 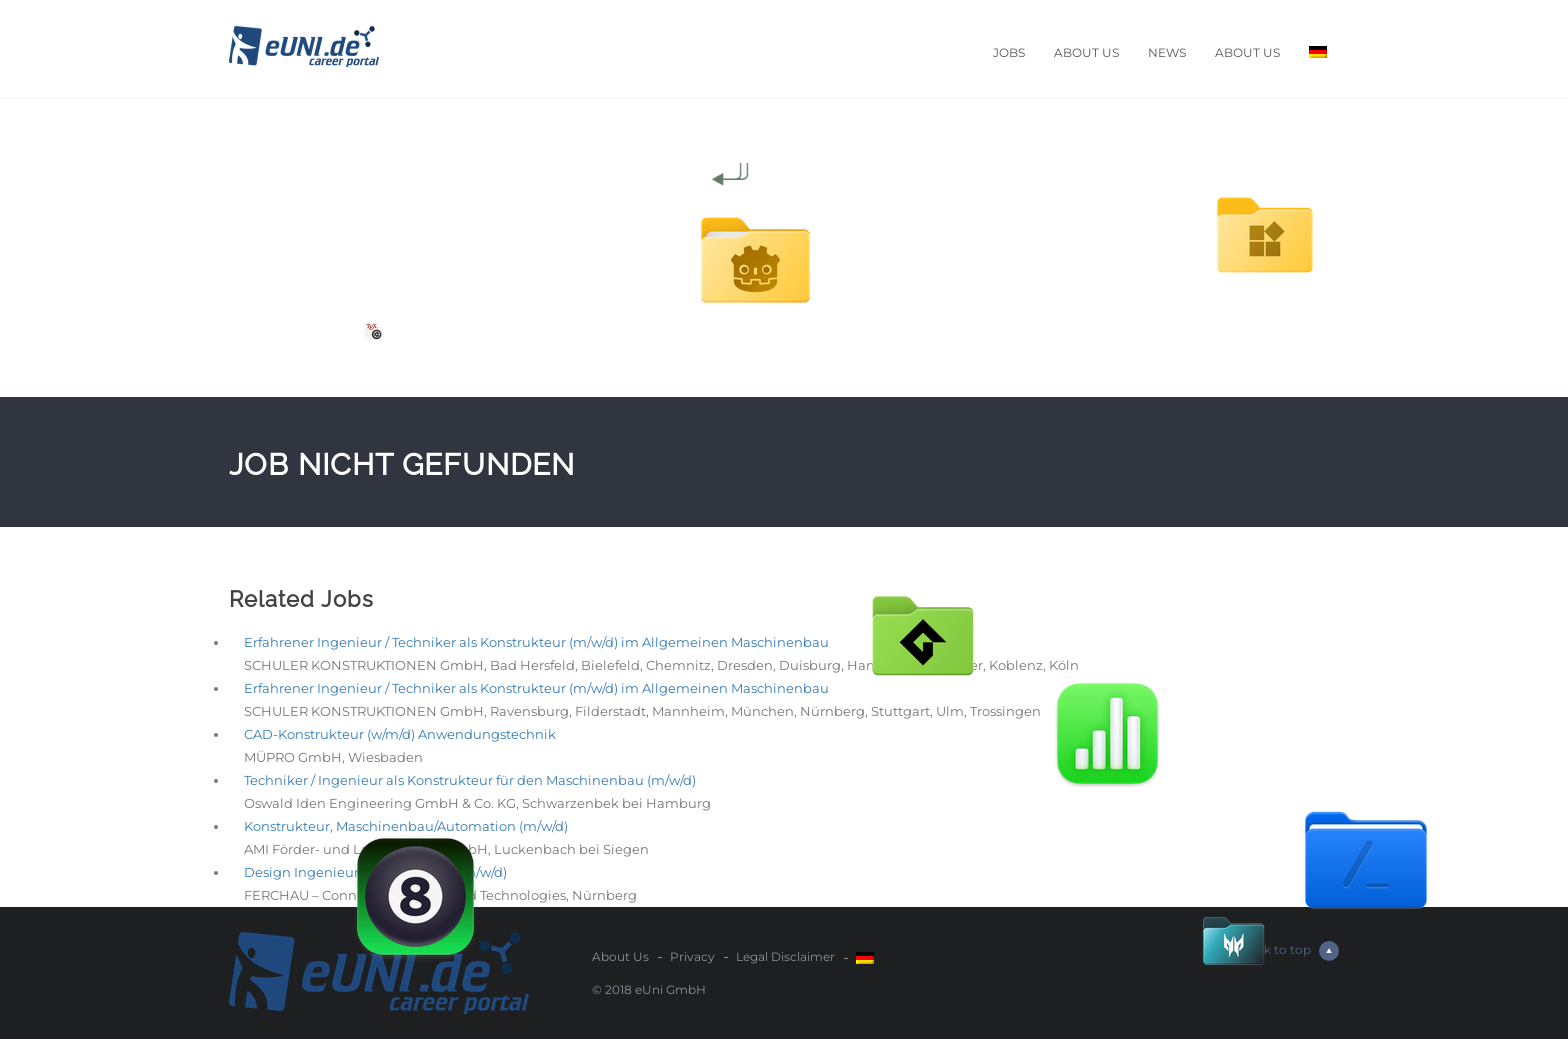 What do you see at coordinates (755, 263) in the screenshot?
I see `open godot game engine project folder` at bounding box center [755, 263].